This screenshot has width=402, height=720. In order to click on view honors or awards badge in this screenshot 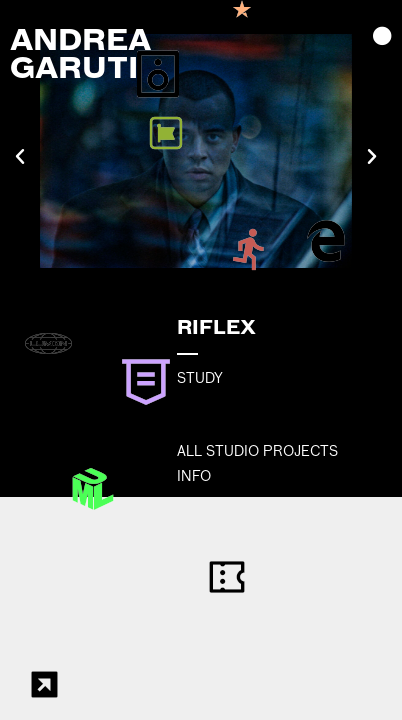, I will do `click(146, 381)`.